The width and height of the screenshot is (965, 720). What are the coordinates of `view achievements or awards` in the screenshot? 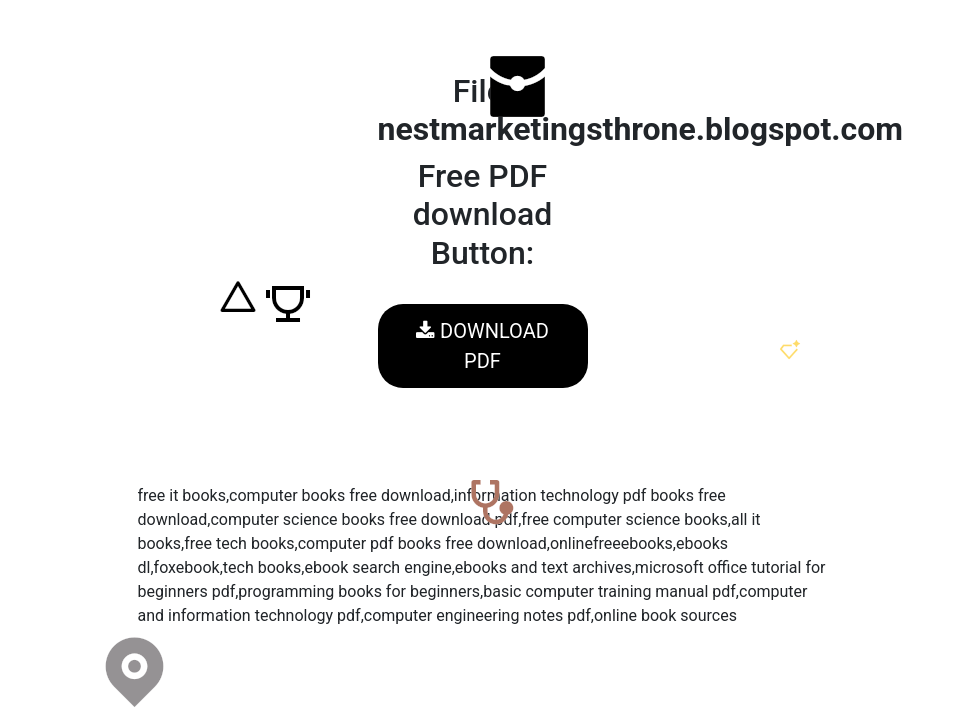 It's located at (288, 304).